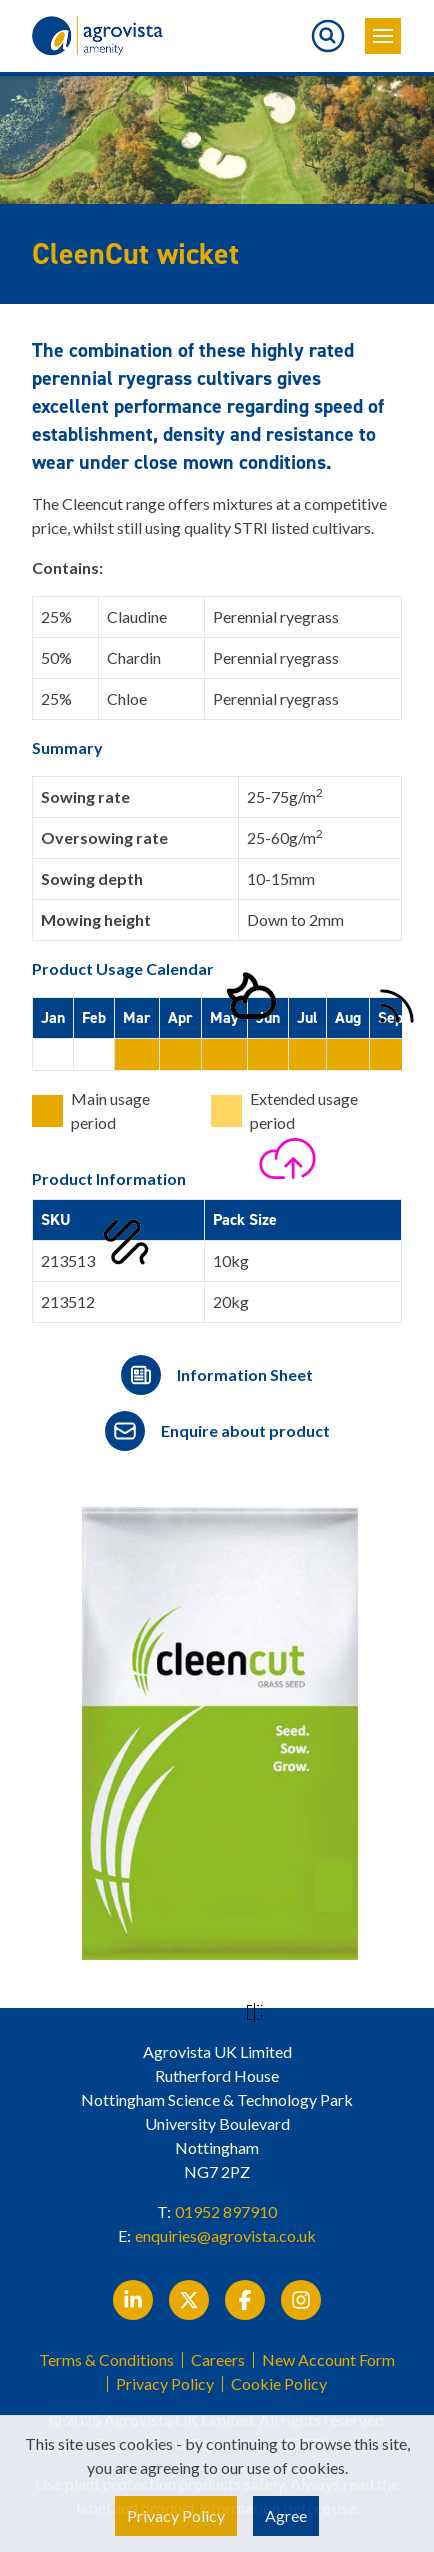 This screenshot has height=2552, width=434. What do you see at coordinates (126, 1242) in the screenshot?
I see `access freehand drawing or annotation tools` at bounding box center [126, 1242].